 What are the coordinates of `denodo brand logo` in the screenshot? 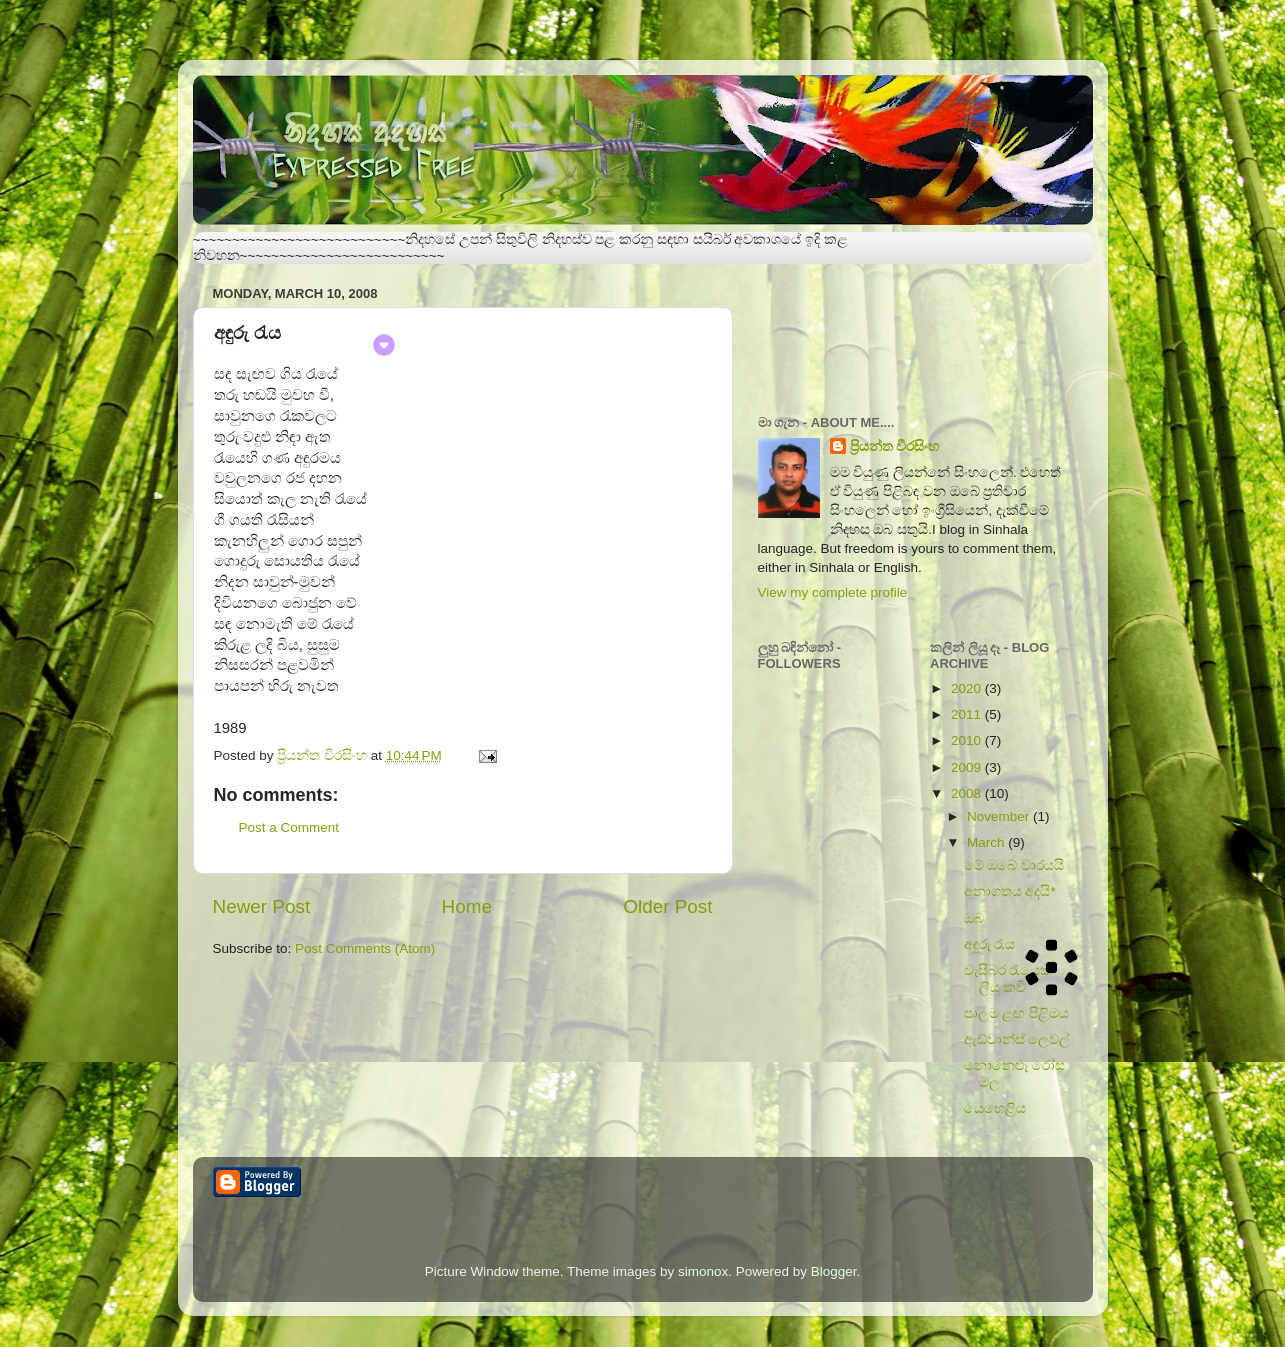 It's located at (1051, 967).